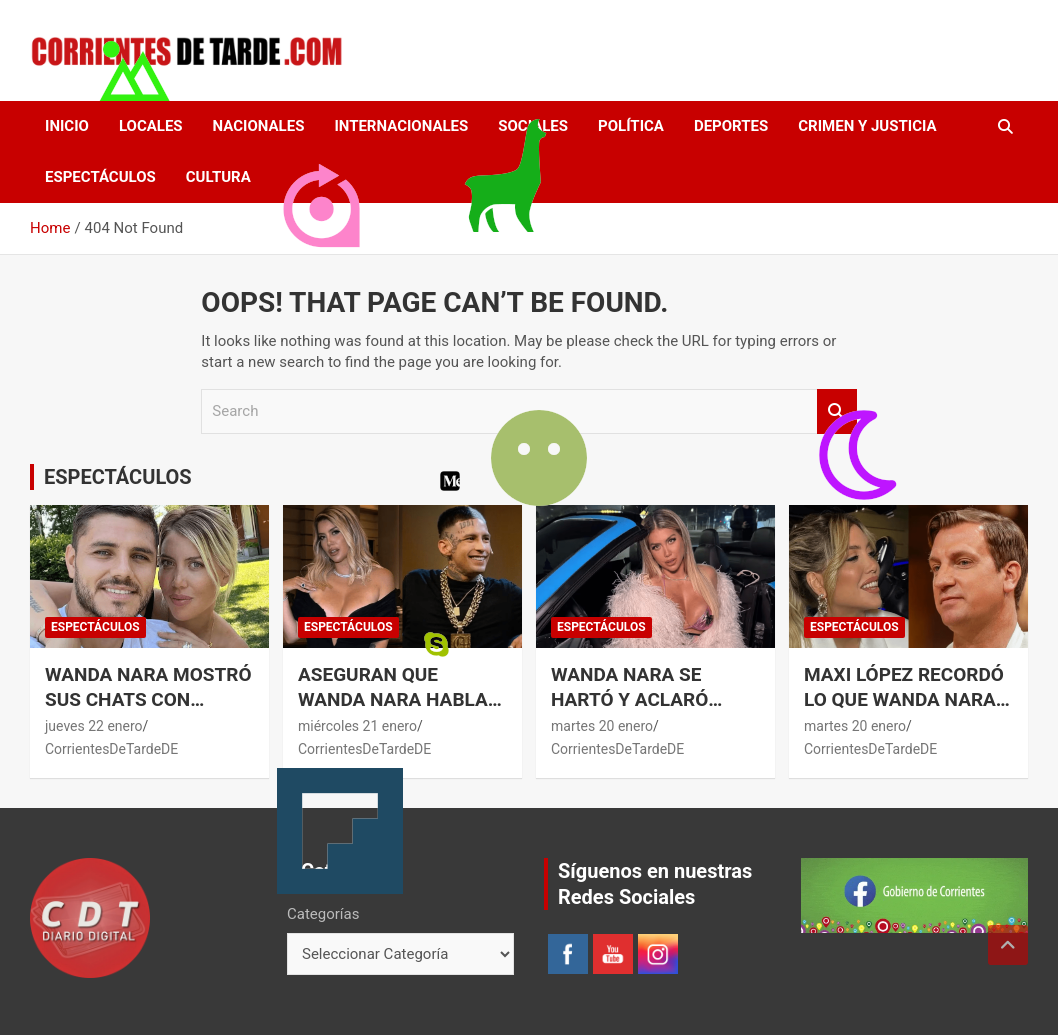 The width and height of the screenshot is (1058, 1035). Describe the element at coordinates (450, 481) in the screenshot. I see `open the Medium app` at that location.